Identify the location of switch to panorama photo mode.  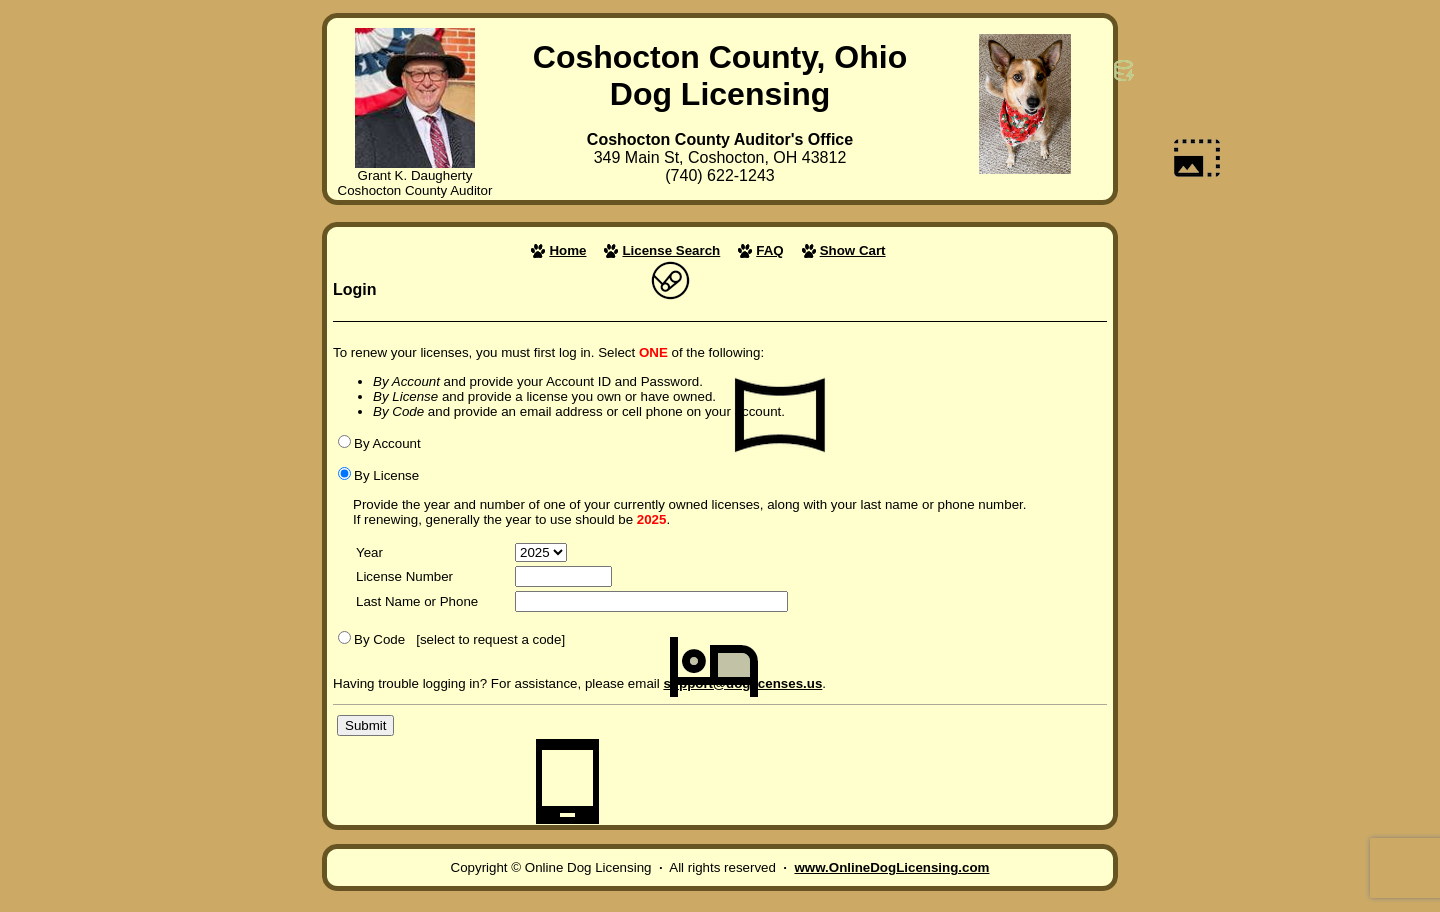
(780, 415).